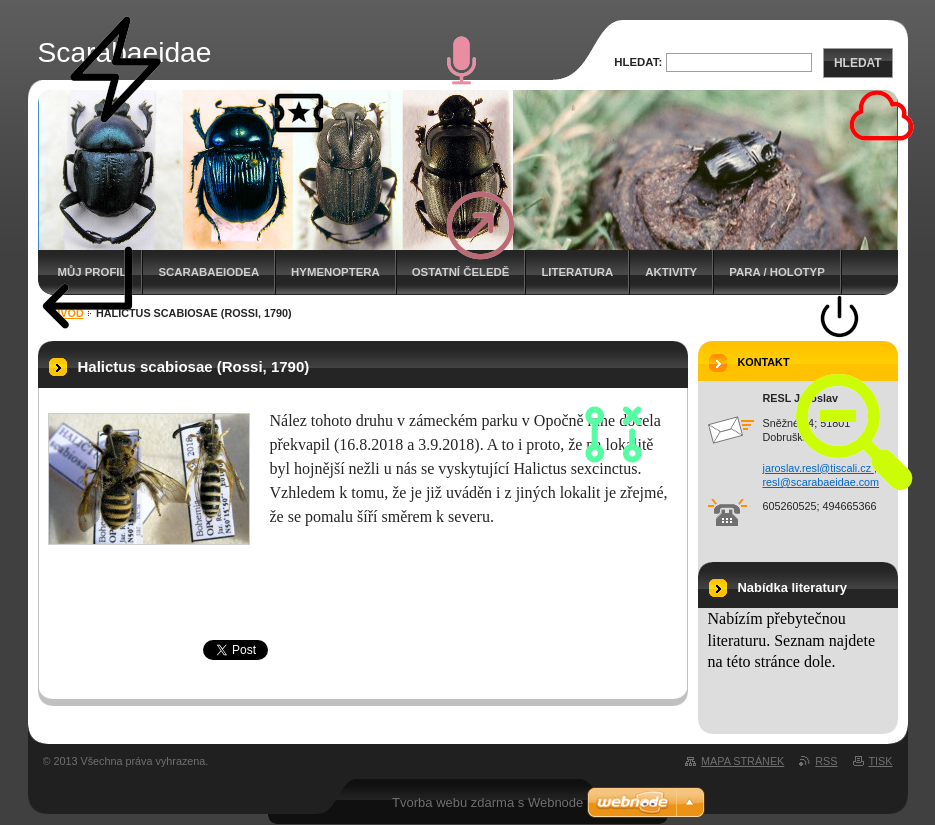 The width and height of the screenshot is (935, 825). What do you see at coordinates (613, 434) in the screenshot?
I see `a closed or rejected pull request` at bounding box center [613, 434].